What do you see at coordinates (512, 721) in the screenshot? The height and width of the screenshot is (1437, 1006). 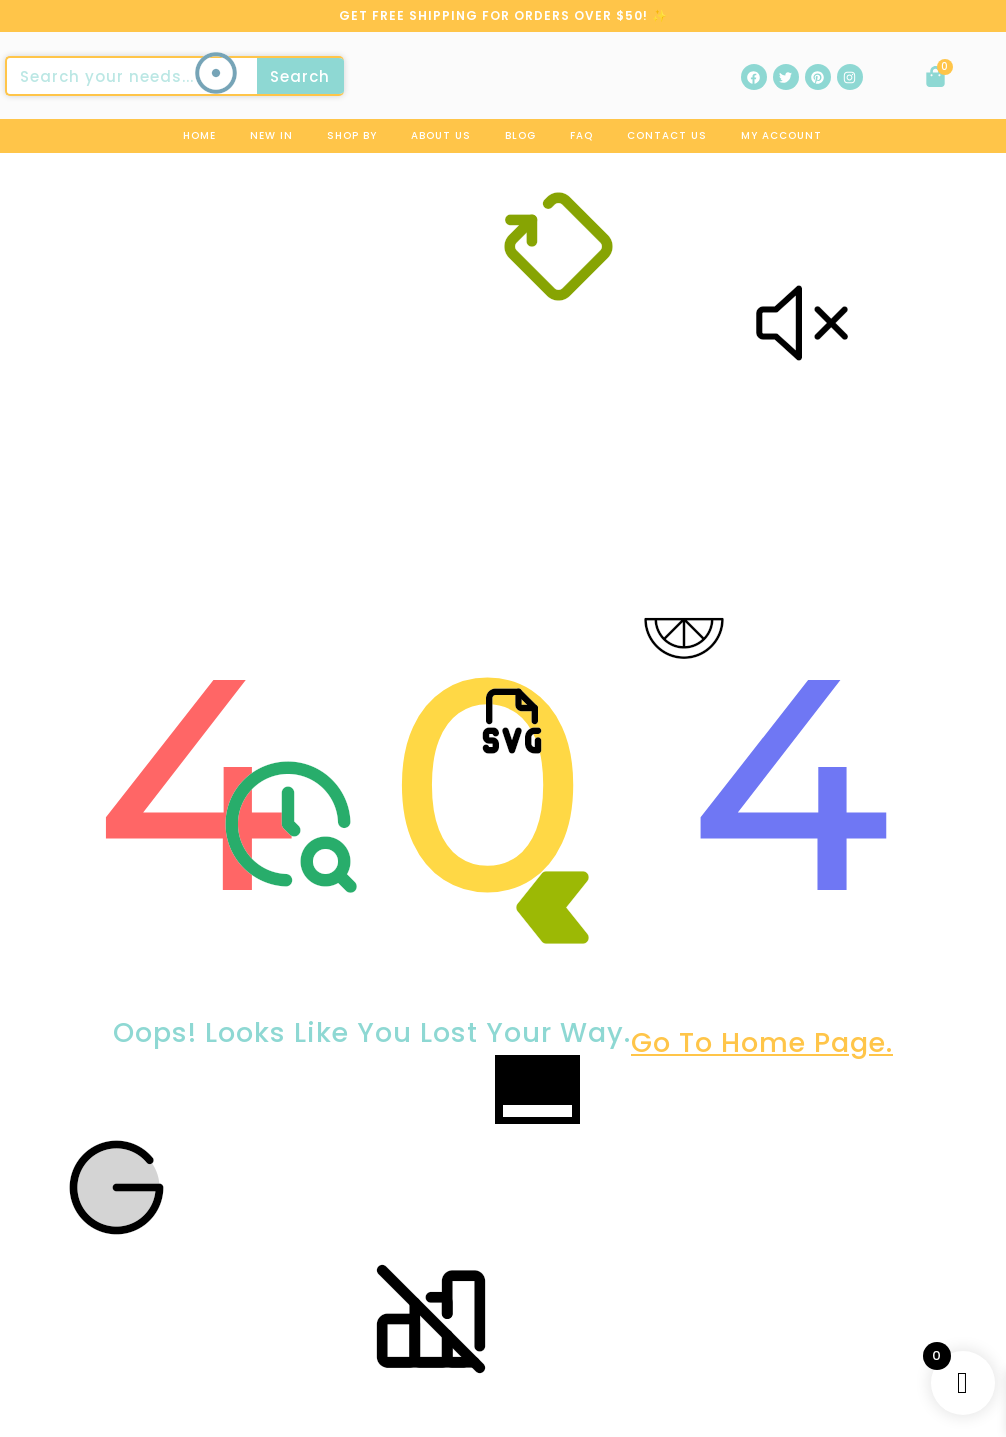 I see `indicates an SVG file type` at bounding box center [512, 721].